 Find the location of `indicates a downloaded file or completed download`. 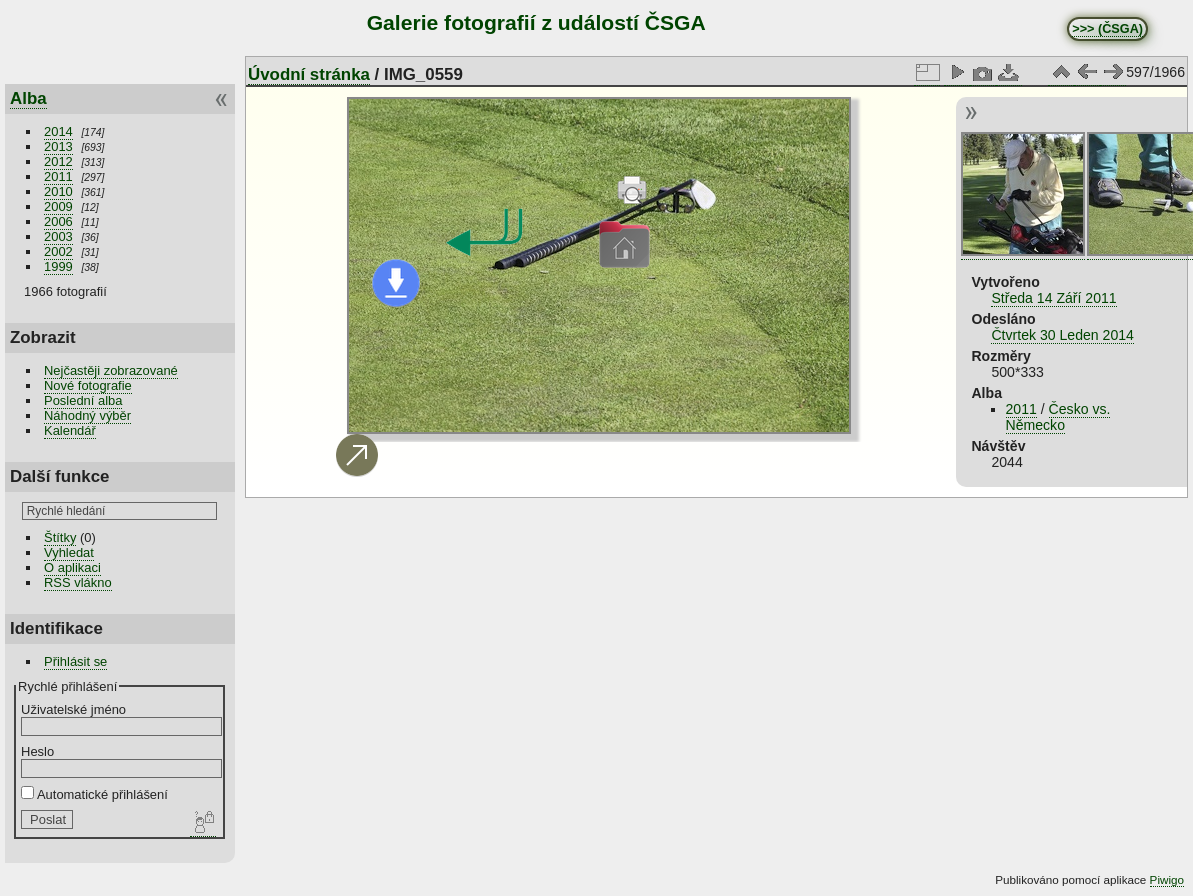

indicates a downloaded file or completed download is located at coordinates (396, 283).